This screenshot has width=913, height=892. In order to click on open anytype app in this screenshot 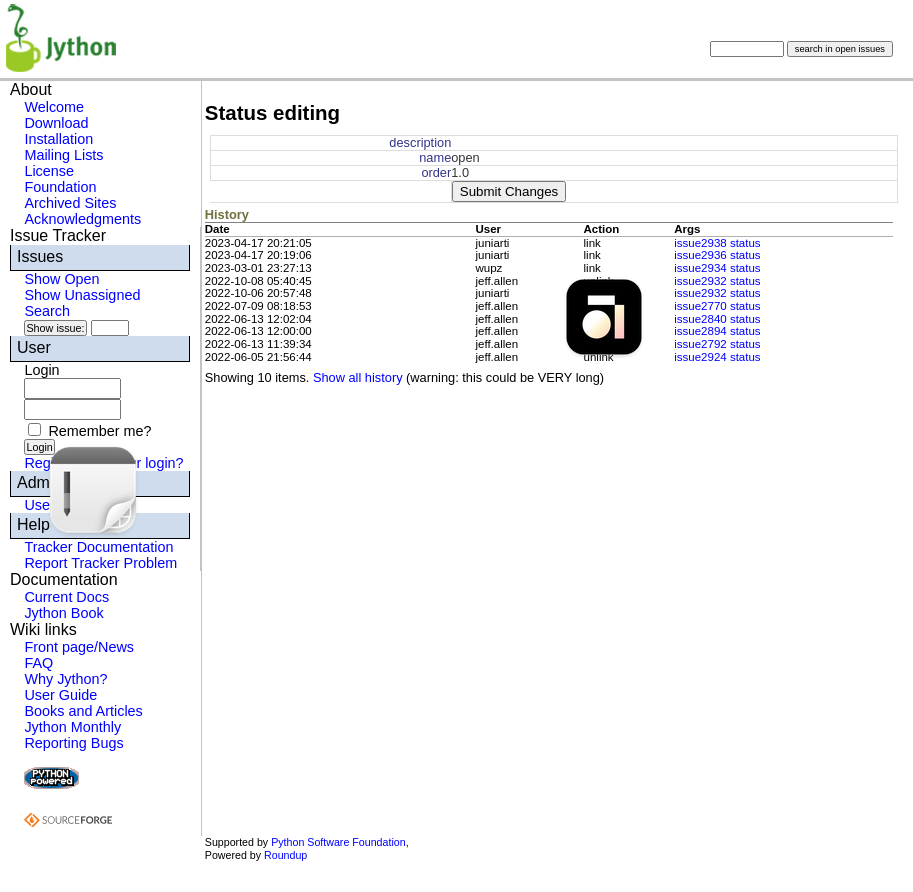, I will do `click(604, 317)`.